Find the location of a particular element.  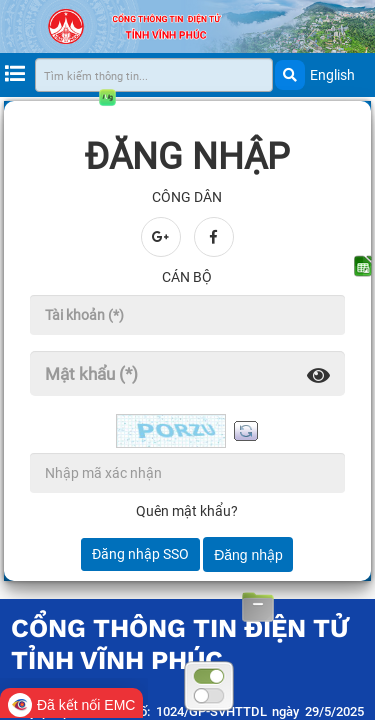

open regex tester application is located at coordinates (107, 97).